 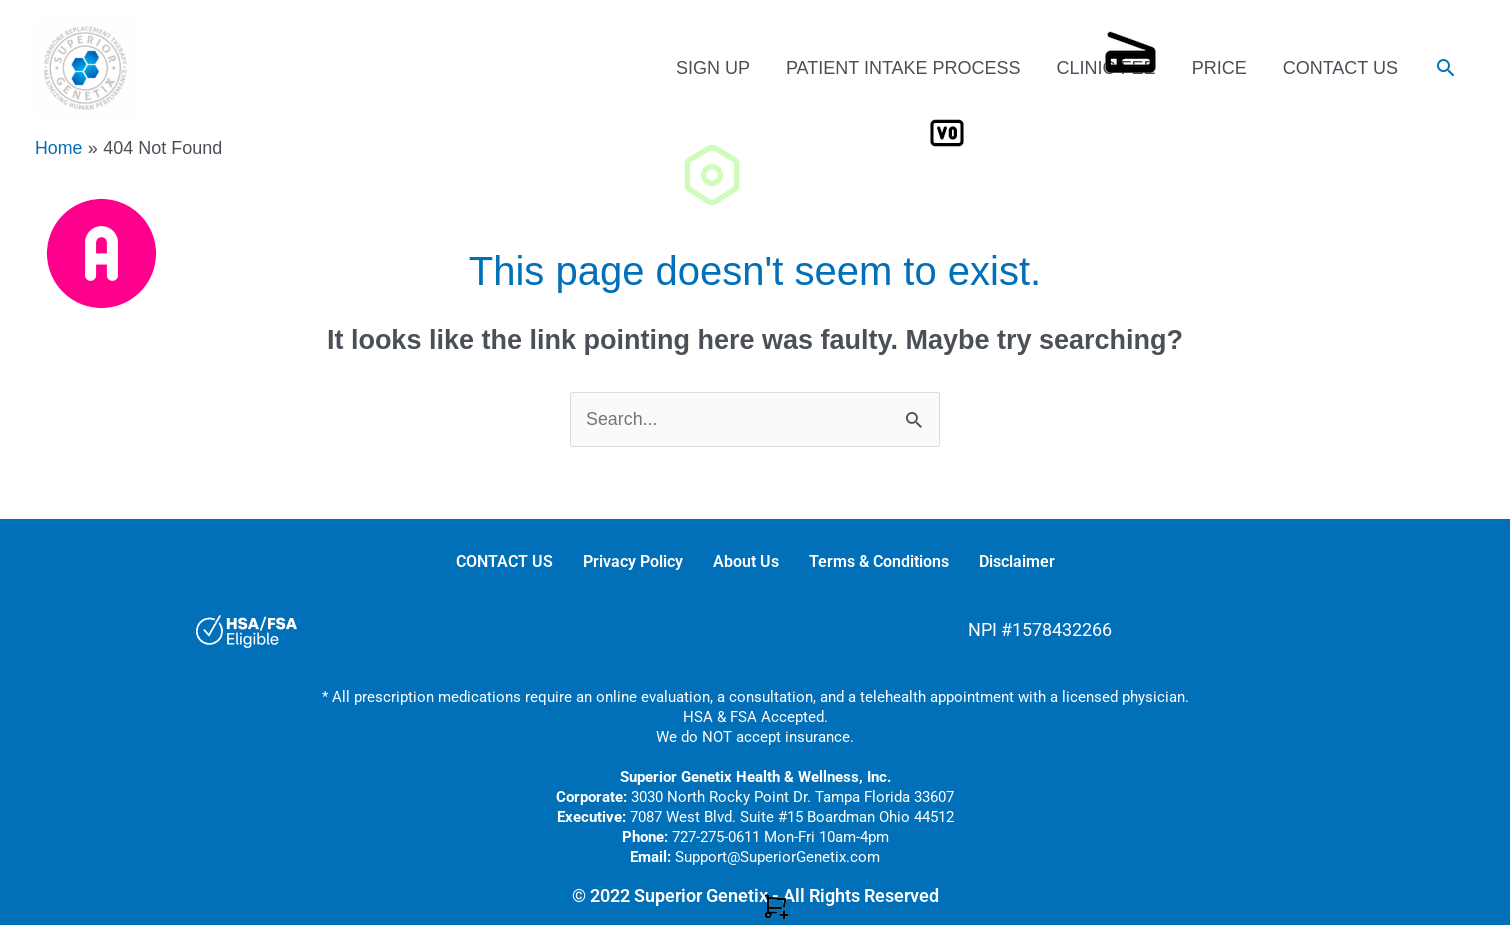 I want to click on scan a document, so click(x=1130, y=50).